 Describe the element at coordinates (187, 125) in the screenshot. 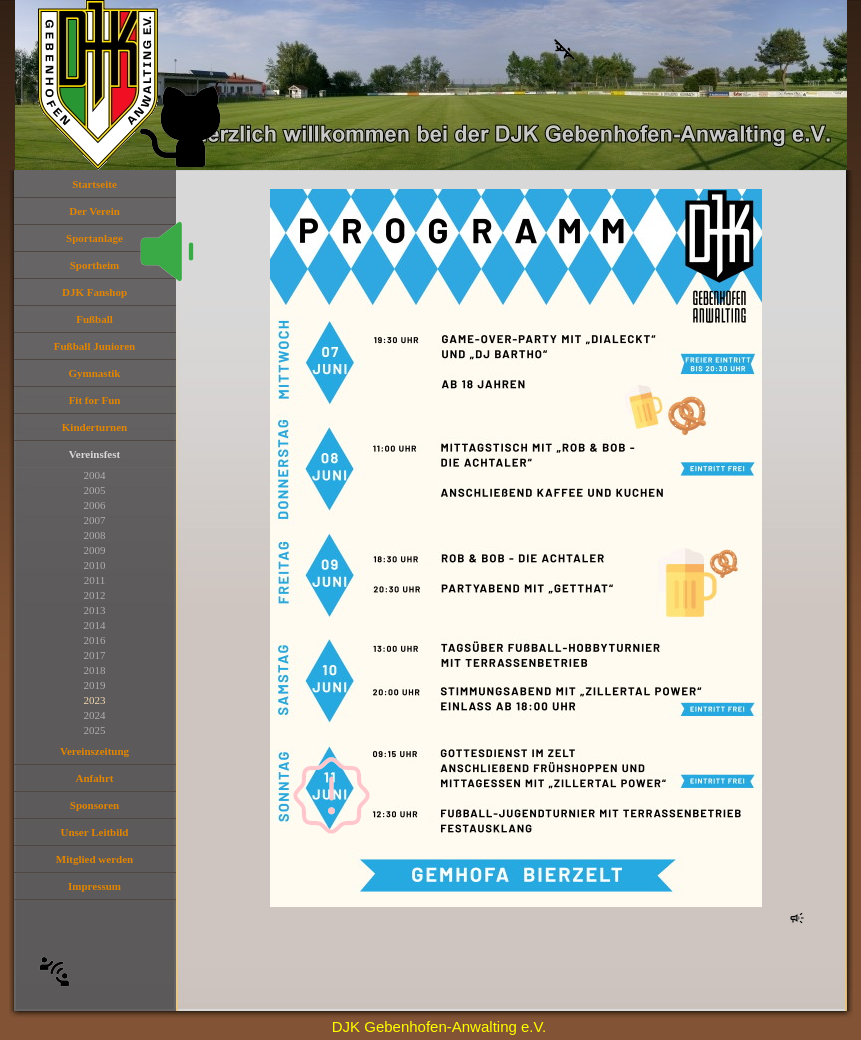

I see `visit github repository` at that location.